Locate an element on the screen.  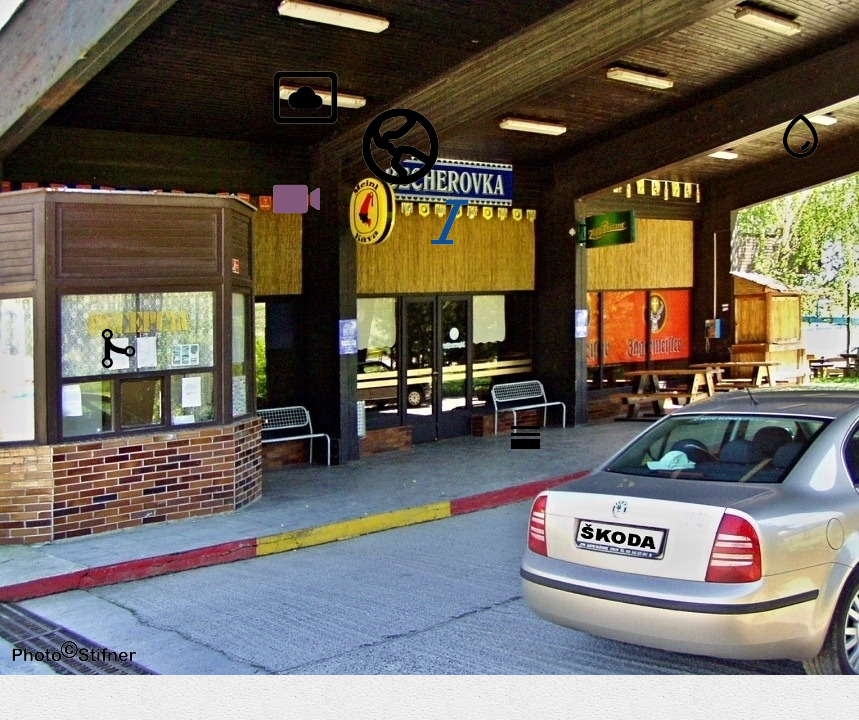
apply italic formatting to selected text is located at coordinates (451, 222).